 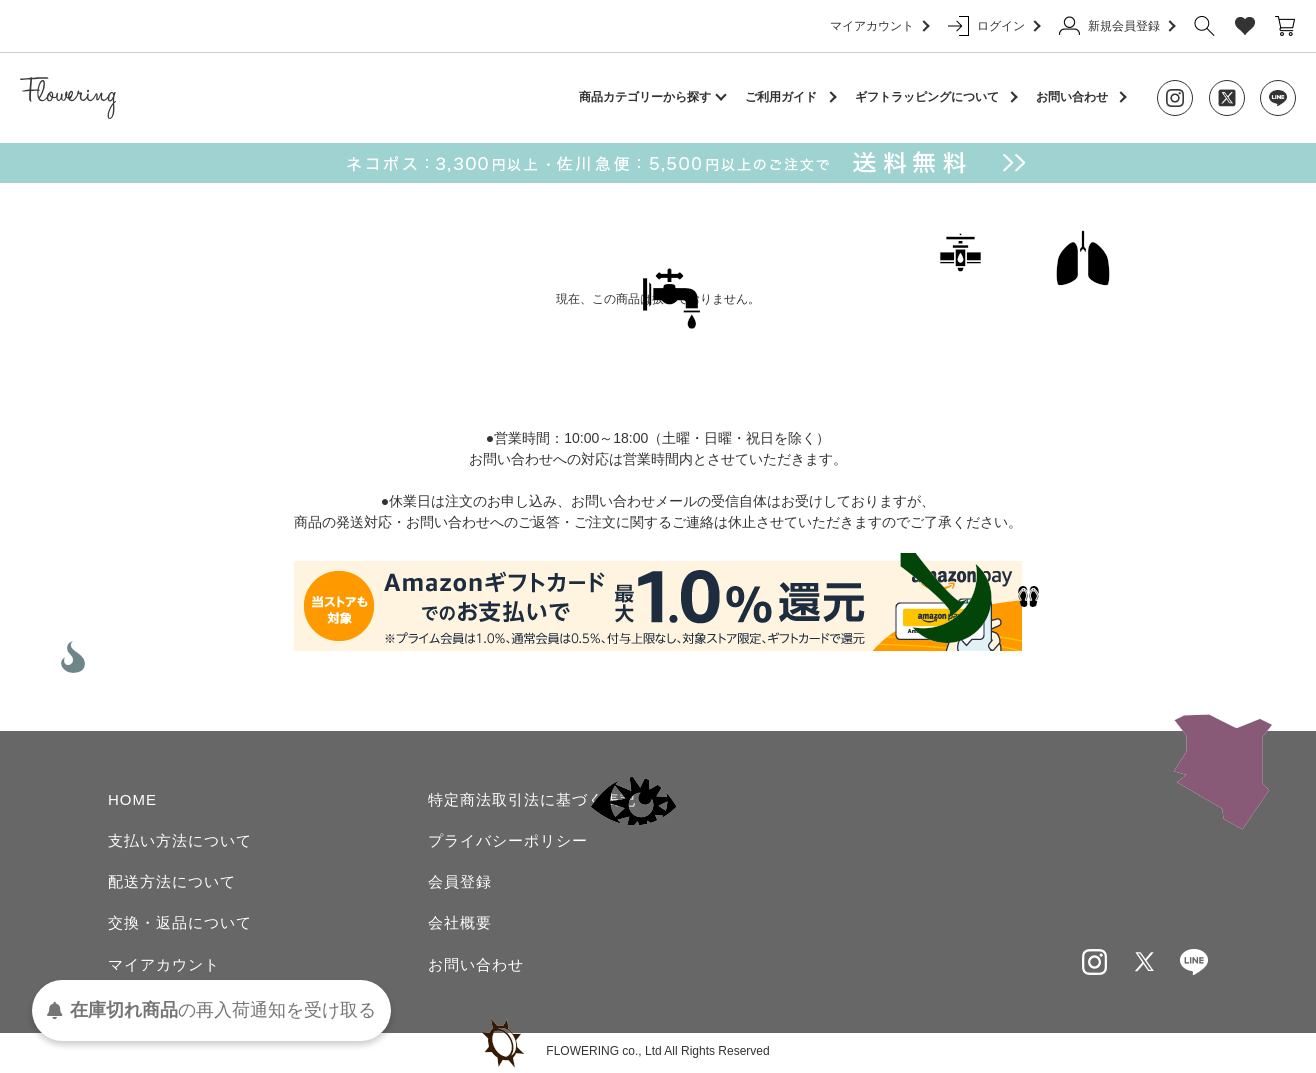 What do you see at coordinates (73, 657) in the screenshot?
I see `indicates hot or trending content` at bounding box center [73, 657].